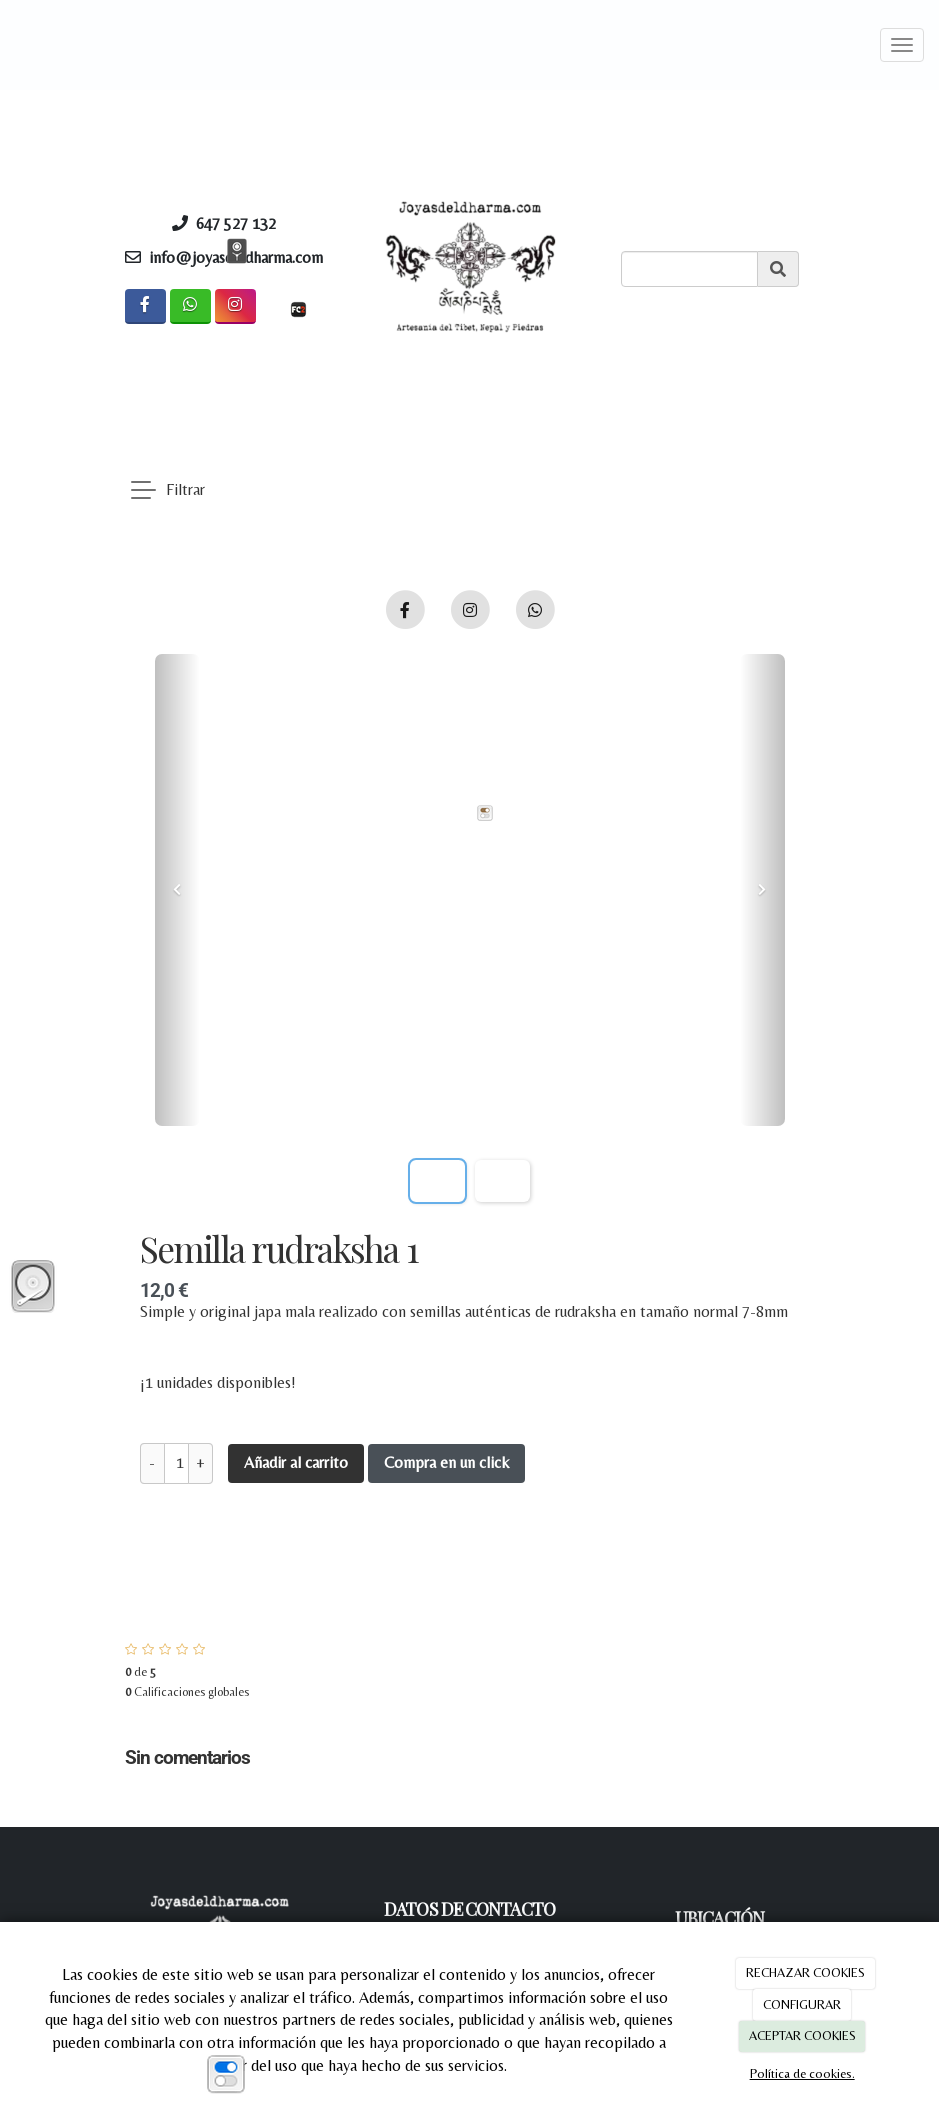 The image size is (939, 2120). What do you see at coordinates (33, 1286) in the screenshot?
I see `open the disk management utility` at bounding box center [33, 1286].